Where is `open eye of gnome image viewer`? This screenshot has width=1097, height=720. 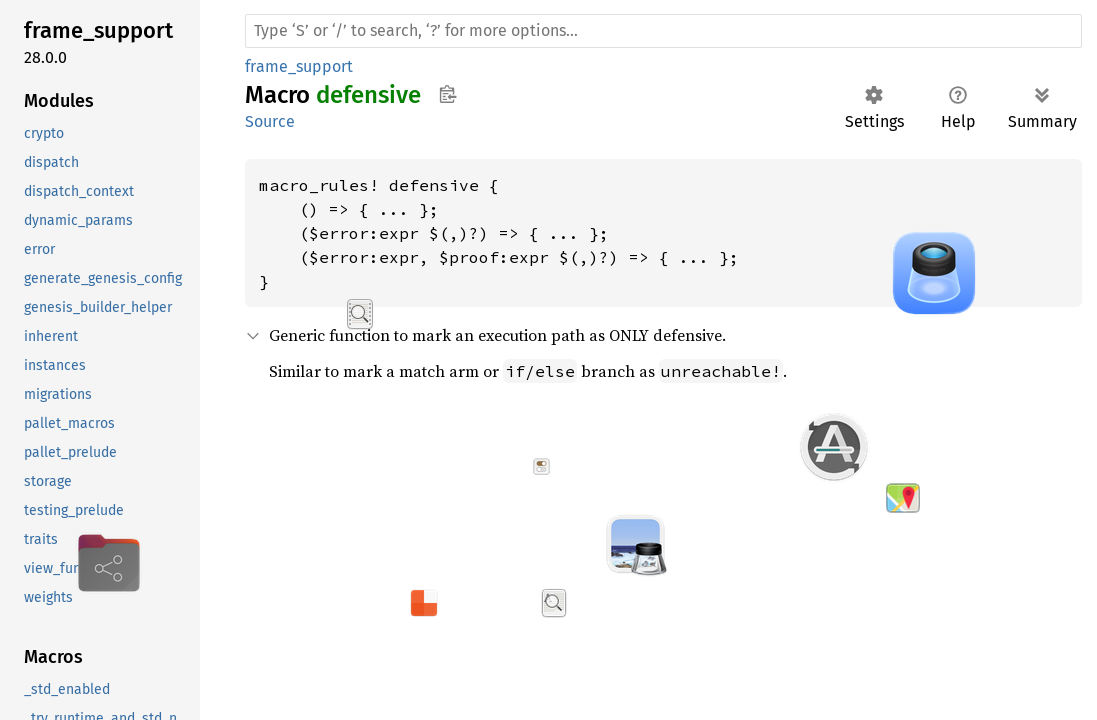
open eye of gnome image viewer is located at coordinates (934, 273).